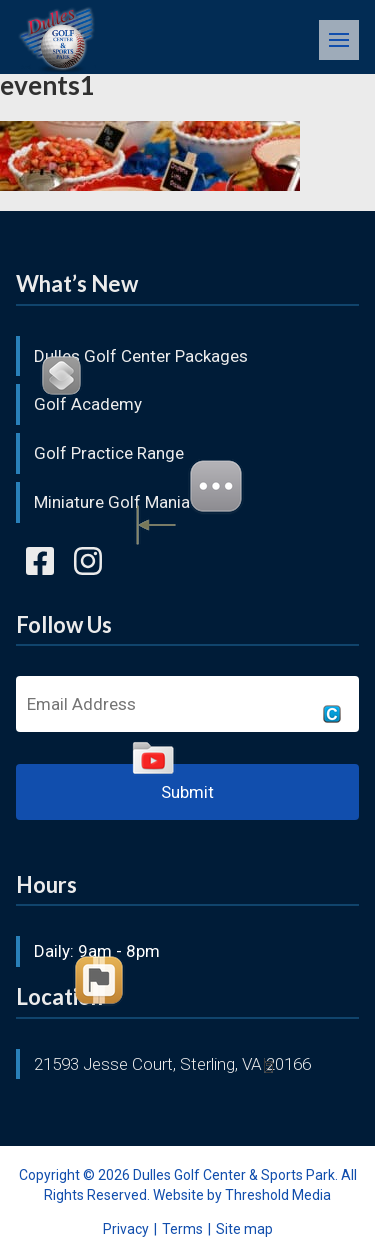  I want to click on open additional menu options, so click(216, 487).